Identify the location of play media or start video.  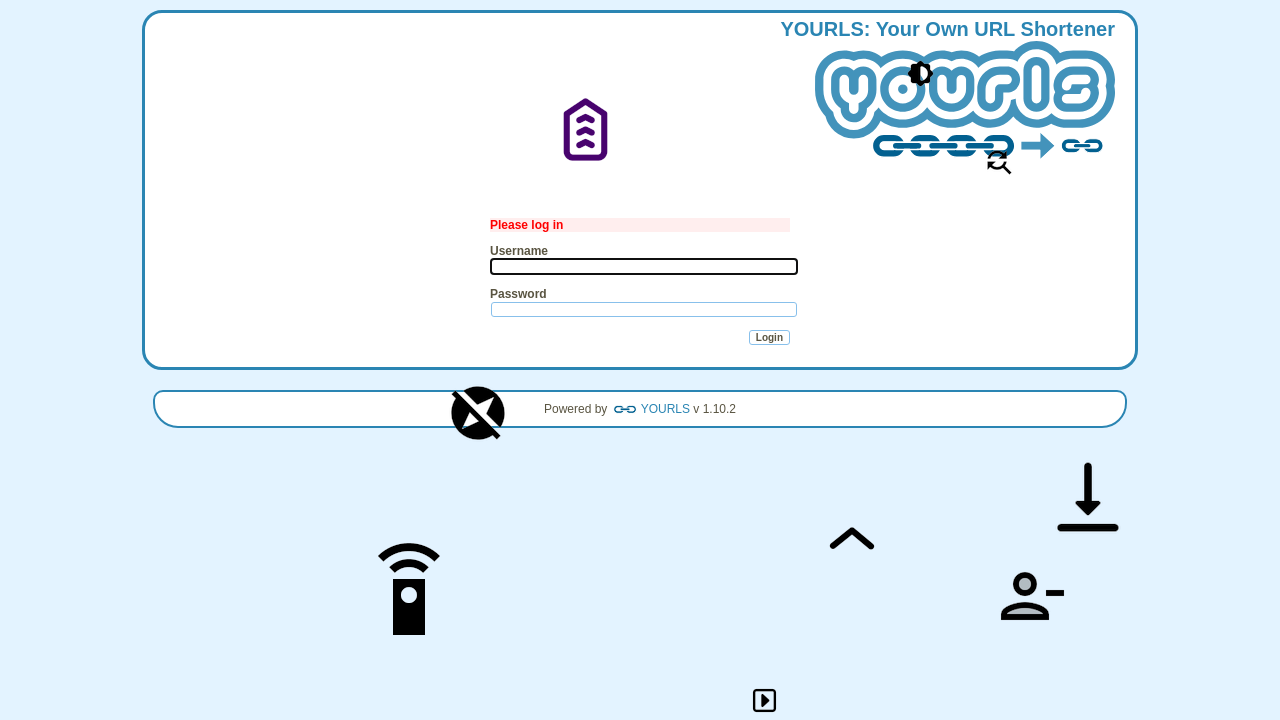
(764, 700).